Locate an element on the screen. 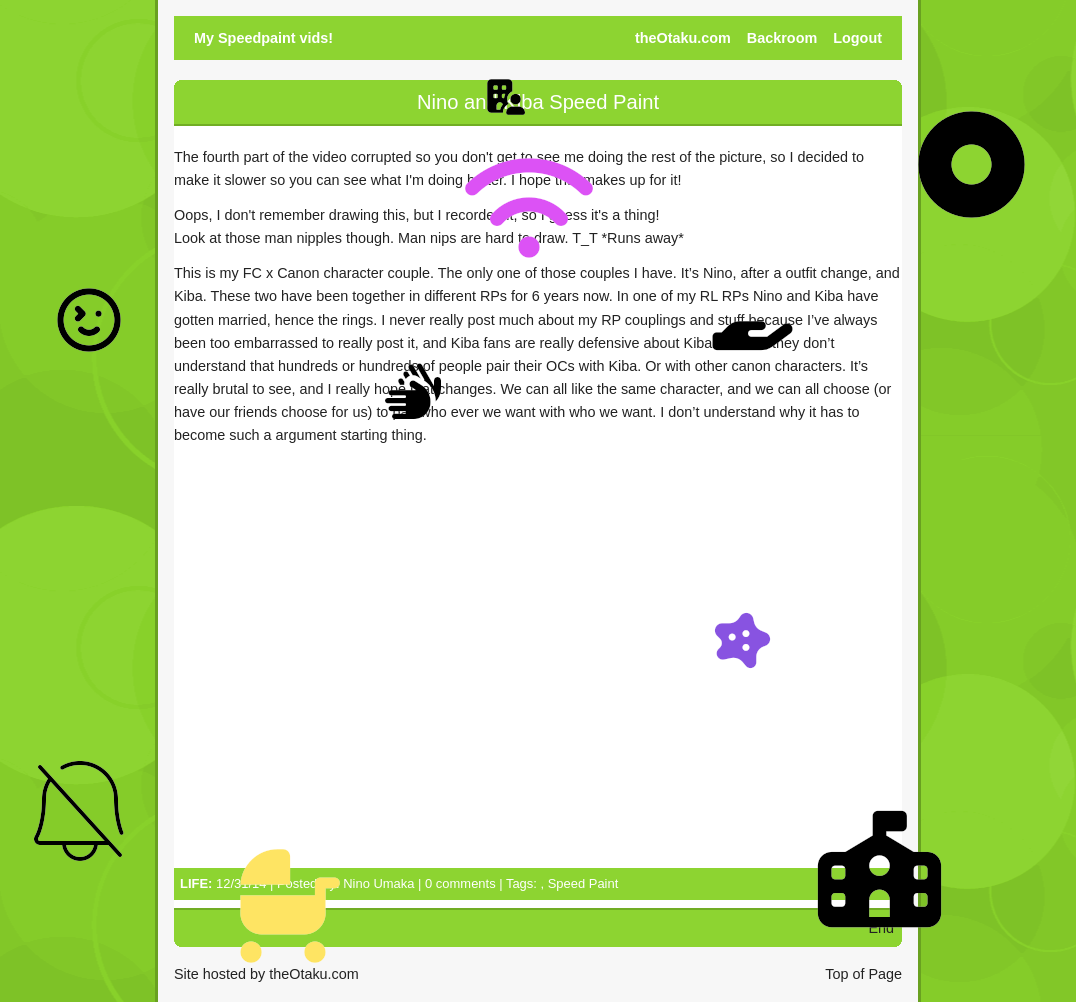 This screenshot has width=1076, height=1002. indicates strong wifi connection is located at coordinates (529, 208).